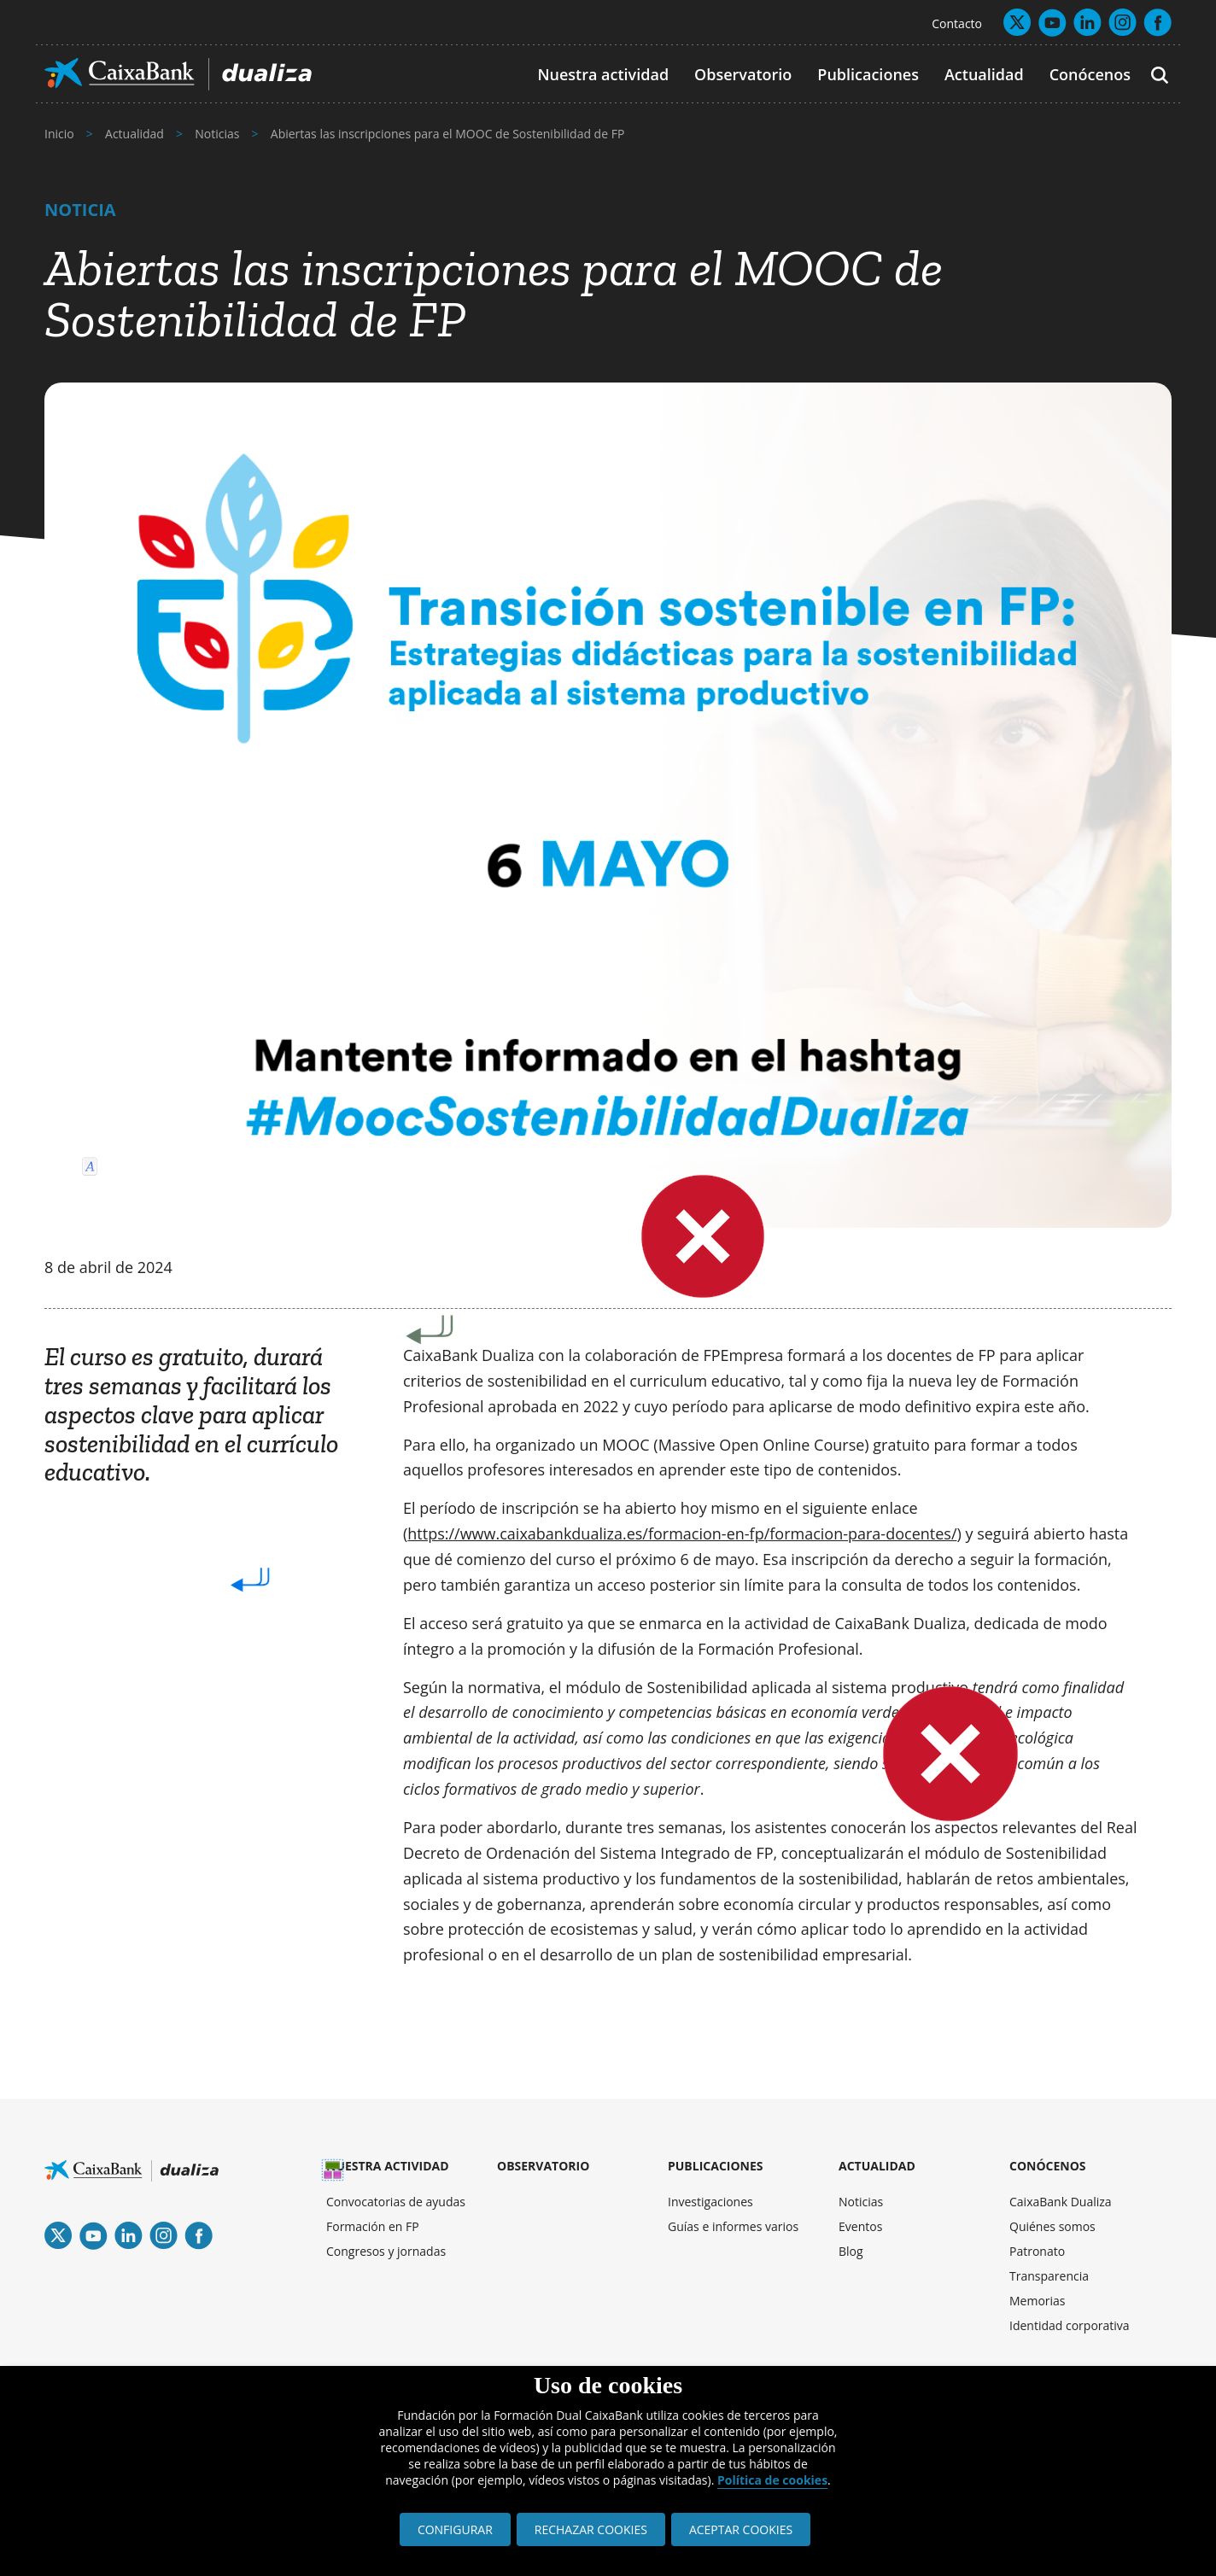 This screenshot has width=1216, height=2576. I want to click on select all items in the current view, so click(332, 2170).